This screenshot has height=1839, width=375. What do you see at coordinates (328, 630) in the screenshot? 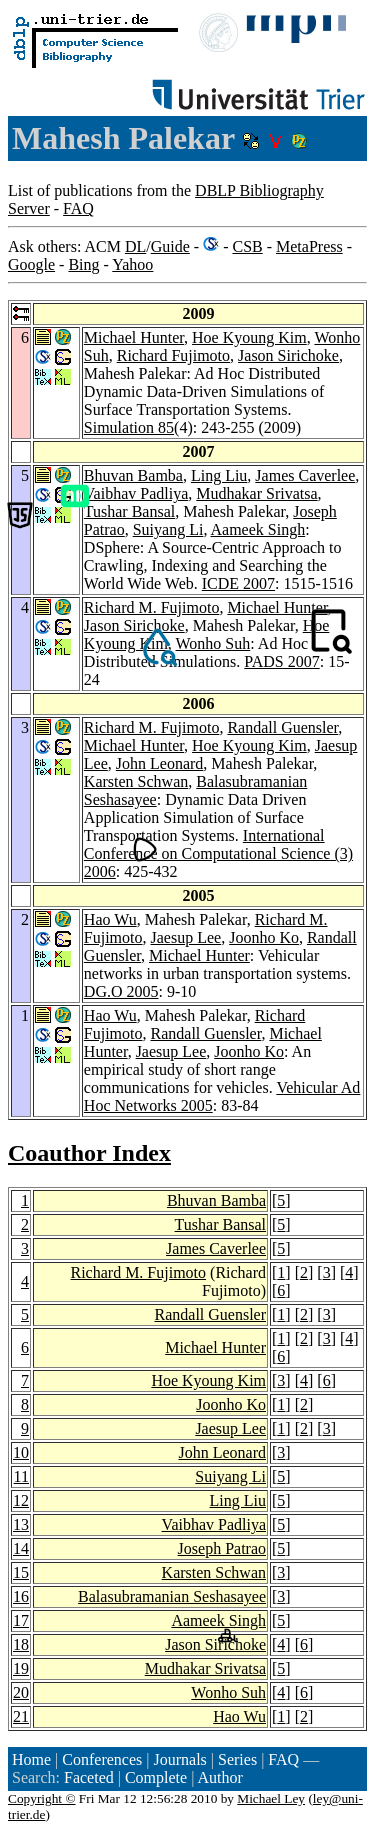
I see `search for a tablet device` at bounding box center [328, 630].